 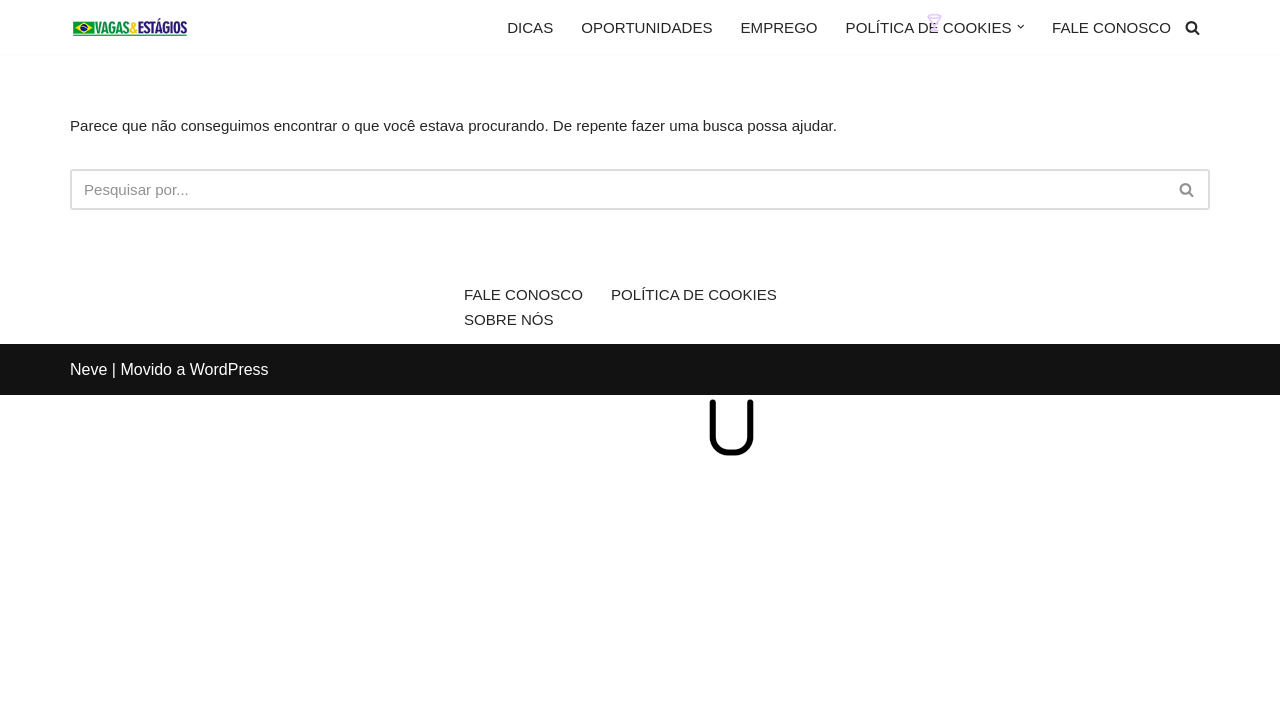 What do you see at coordinates (934, 22) in the screenshot?
I see `view bar or cocktail menu` at bounding box center [934, 22].